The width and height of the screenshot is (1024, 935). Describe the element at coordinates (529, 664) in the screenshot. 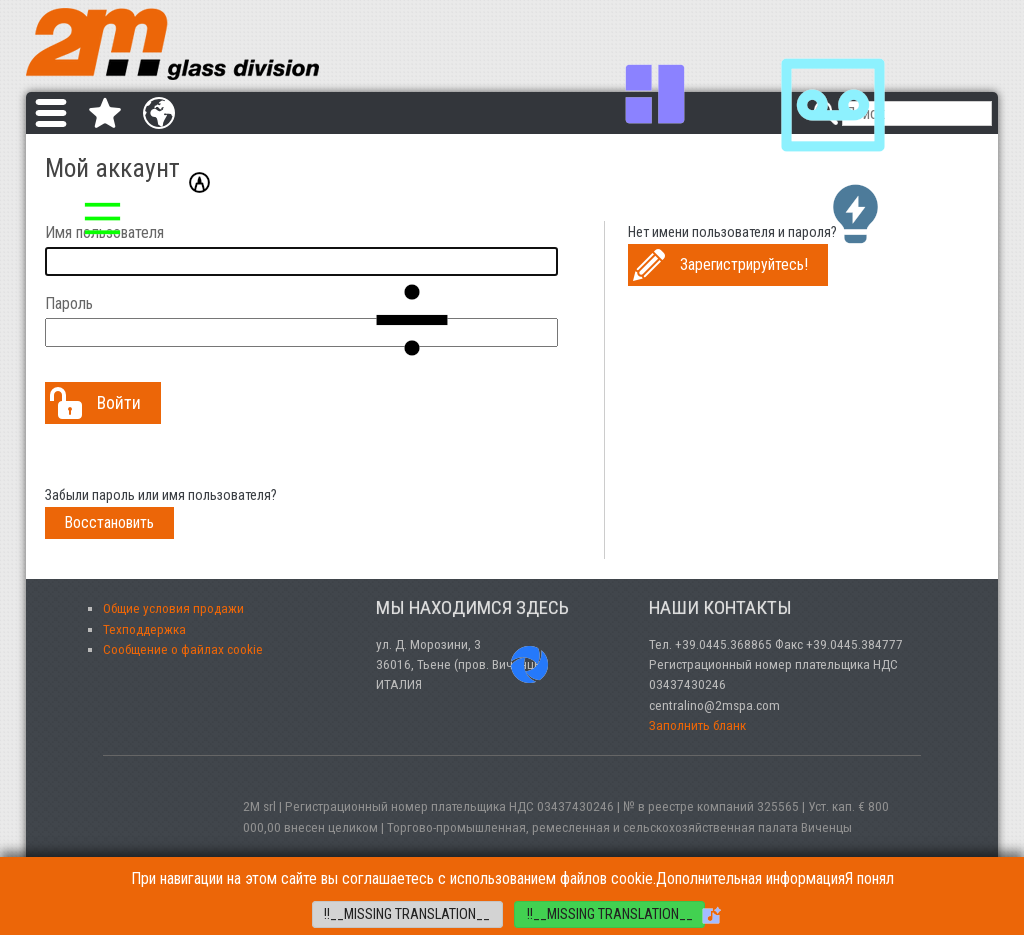

I see `appium logo - open source mobile automation testing framework` at that location.